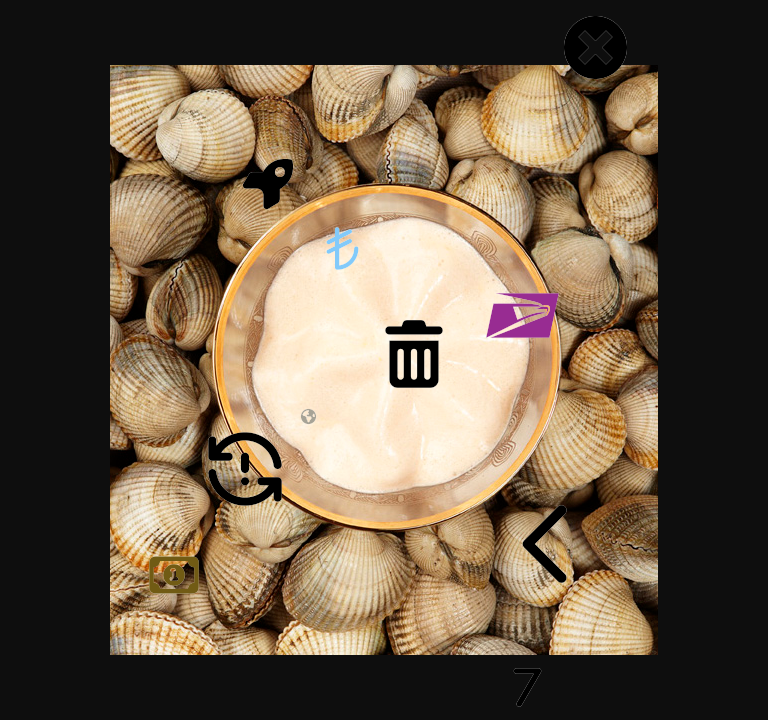  I want to click on indicates the number seven in a list or count, so click(527, 687).